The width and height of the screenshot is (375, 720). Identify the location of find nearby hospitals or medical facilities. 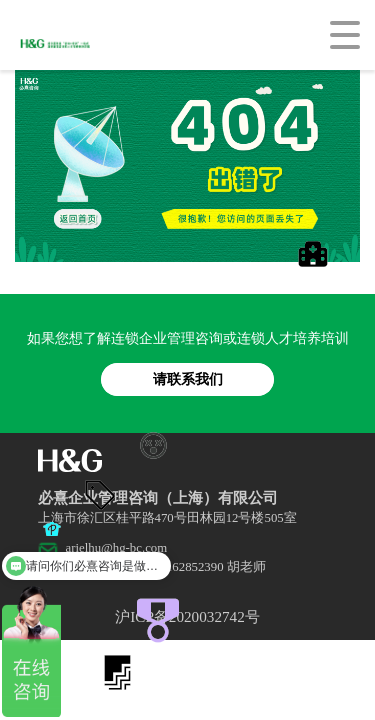
(313, 254).